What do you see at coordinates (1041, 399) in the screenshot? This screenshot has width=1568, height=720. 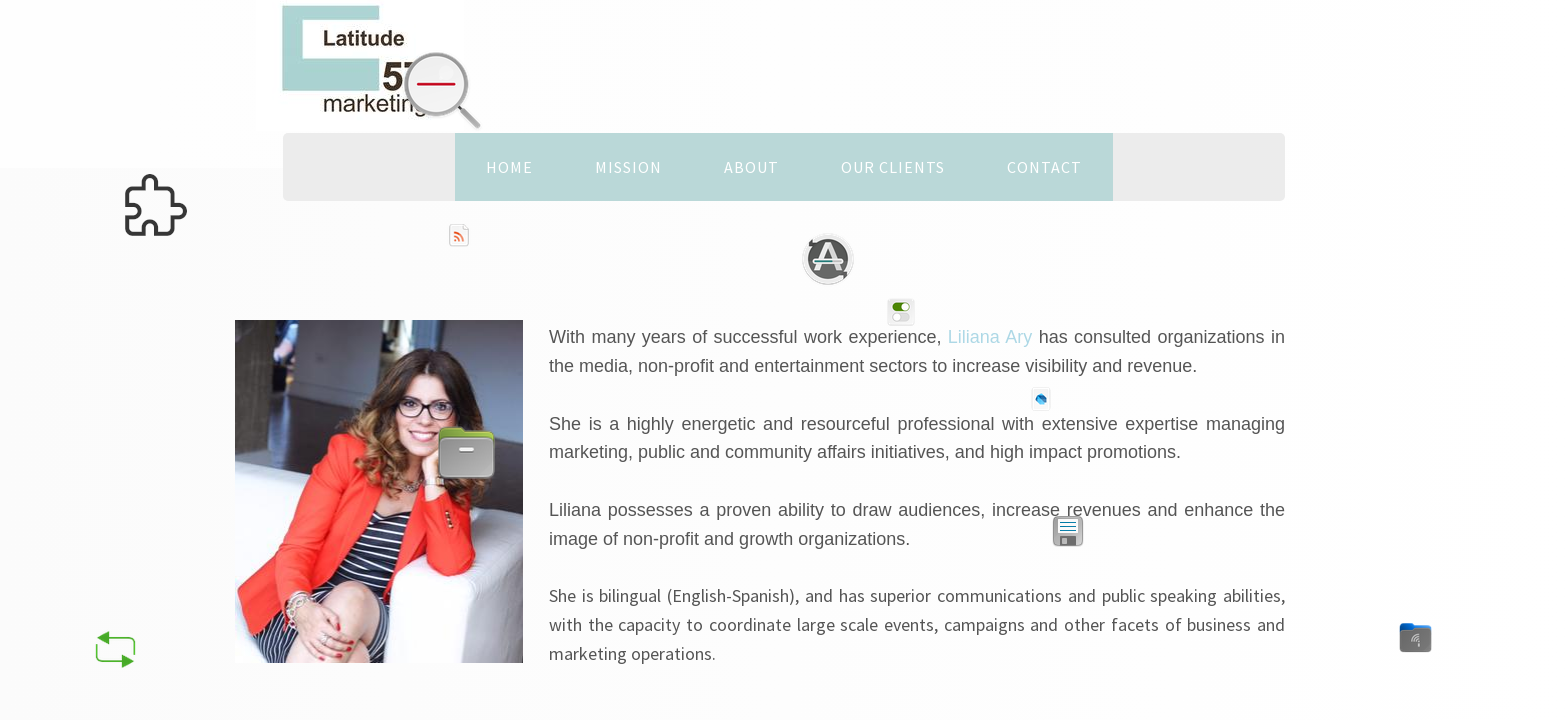 I see `indicates a Dart programming language file` at bounding box center [1041, 399].